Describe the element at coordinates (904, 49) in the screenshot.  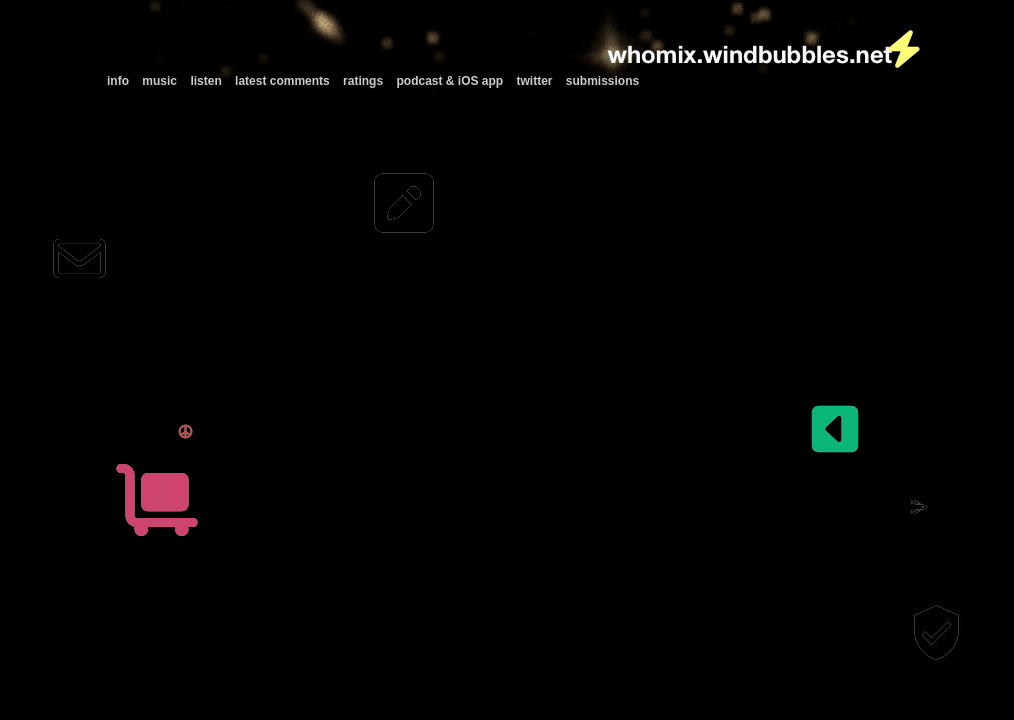
I see `indicates quick actions or flash features` at that location.